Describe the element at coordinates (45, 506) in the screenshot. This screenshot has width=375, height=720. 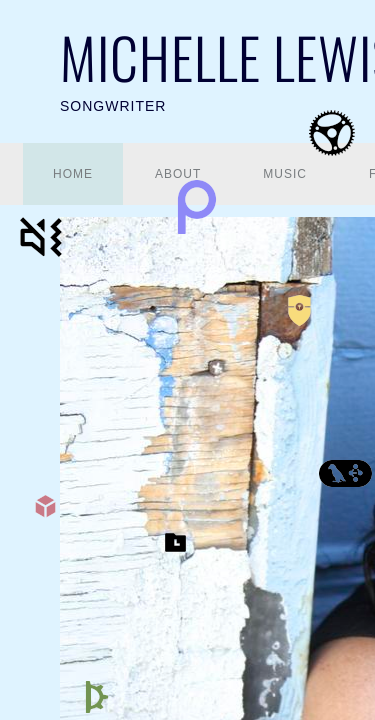
I see `access 3d modeling or rendering tools` at that location.